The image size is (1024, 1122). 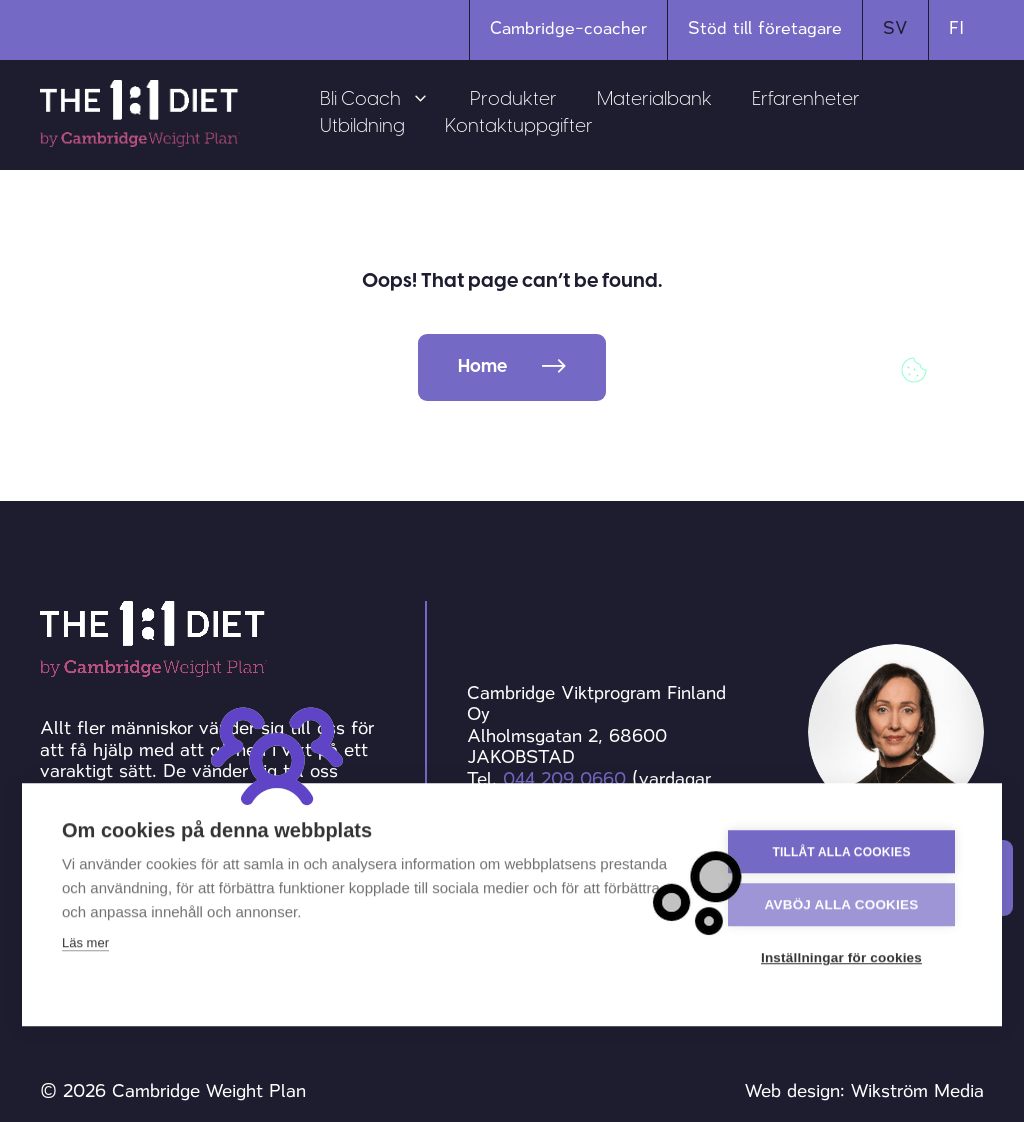 I want to click on view bubble chart visualization, so click(x=695, y=893).